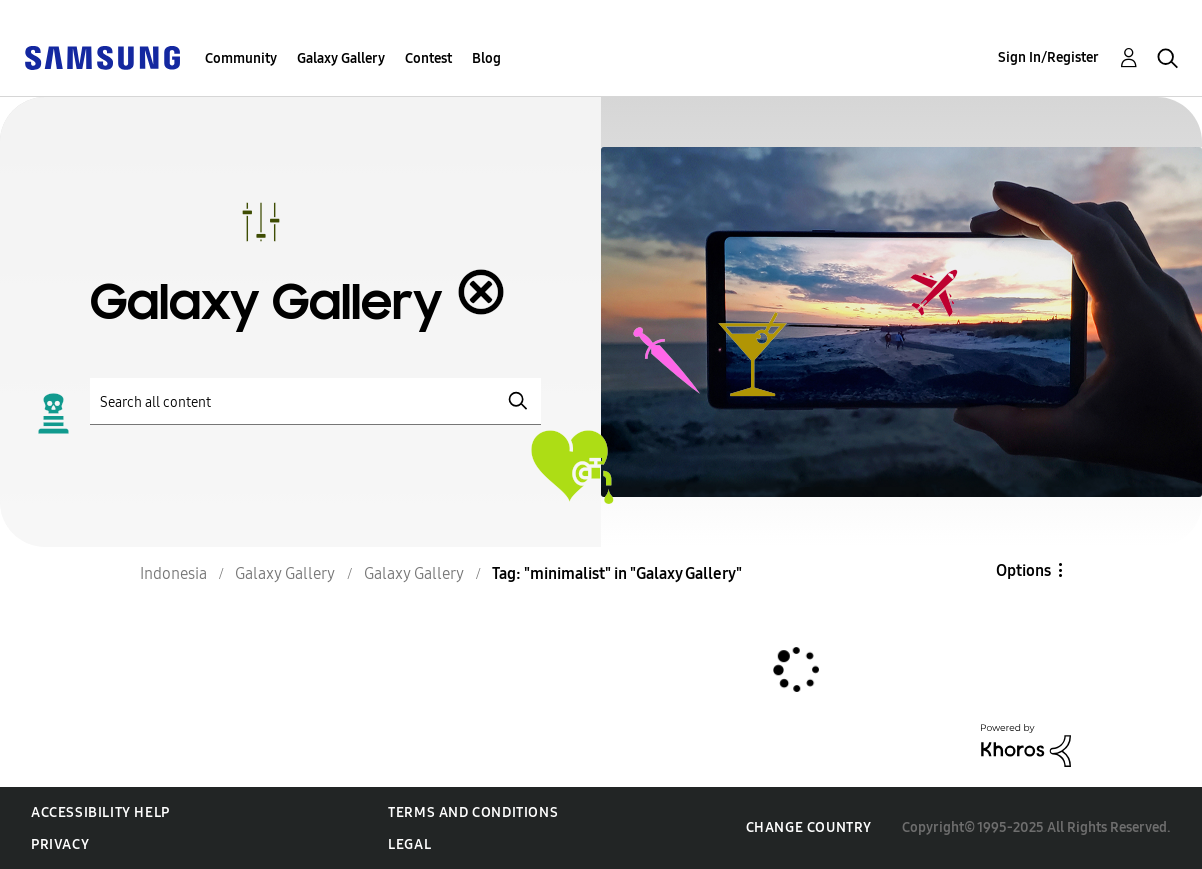 This screenshot has height=869, width=1202. What do you see at coordinates (261, 222) in the screenshot?
I see `adjust settings or preferences` at bounding box center [261, 222].